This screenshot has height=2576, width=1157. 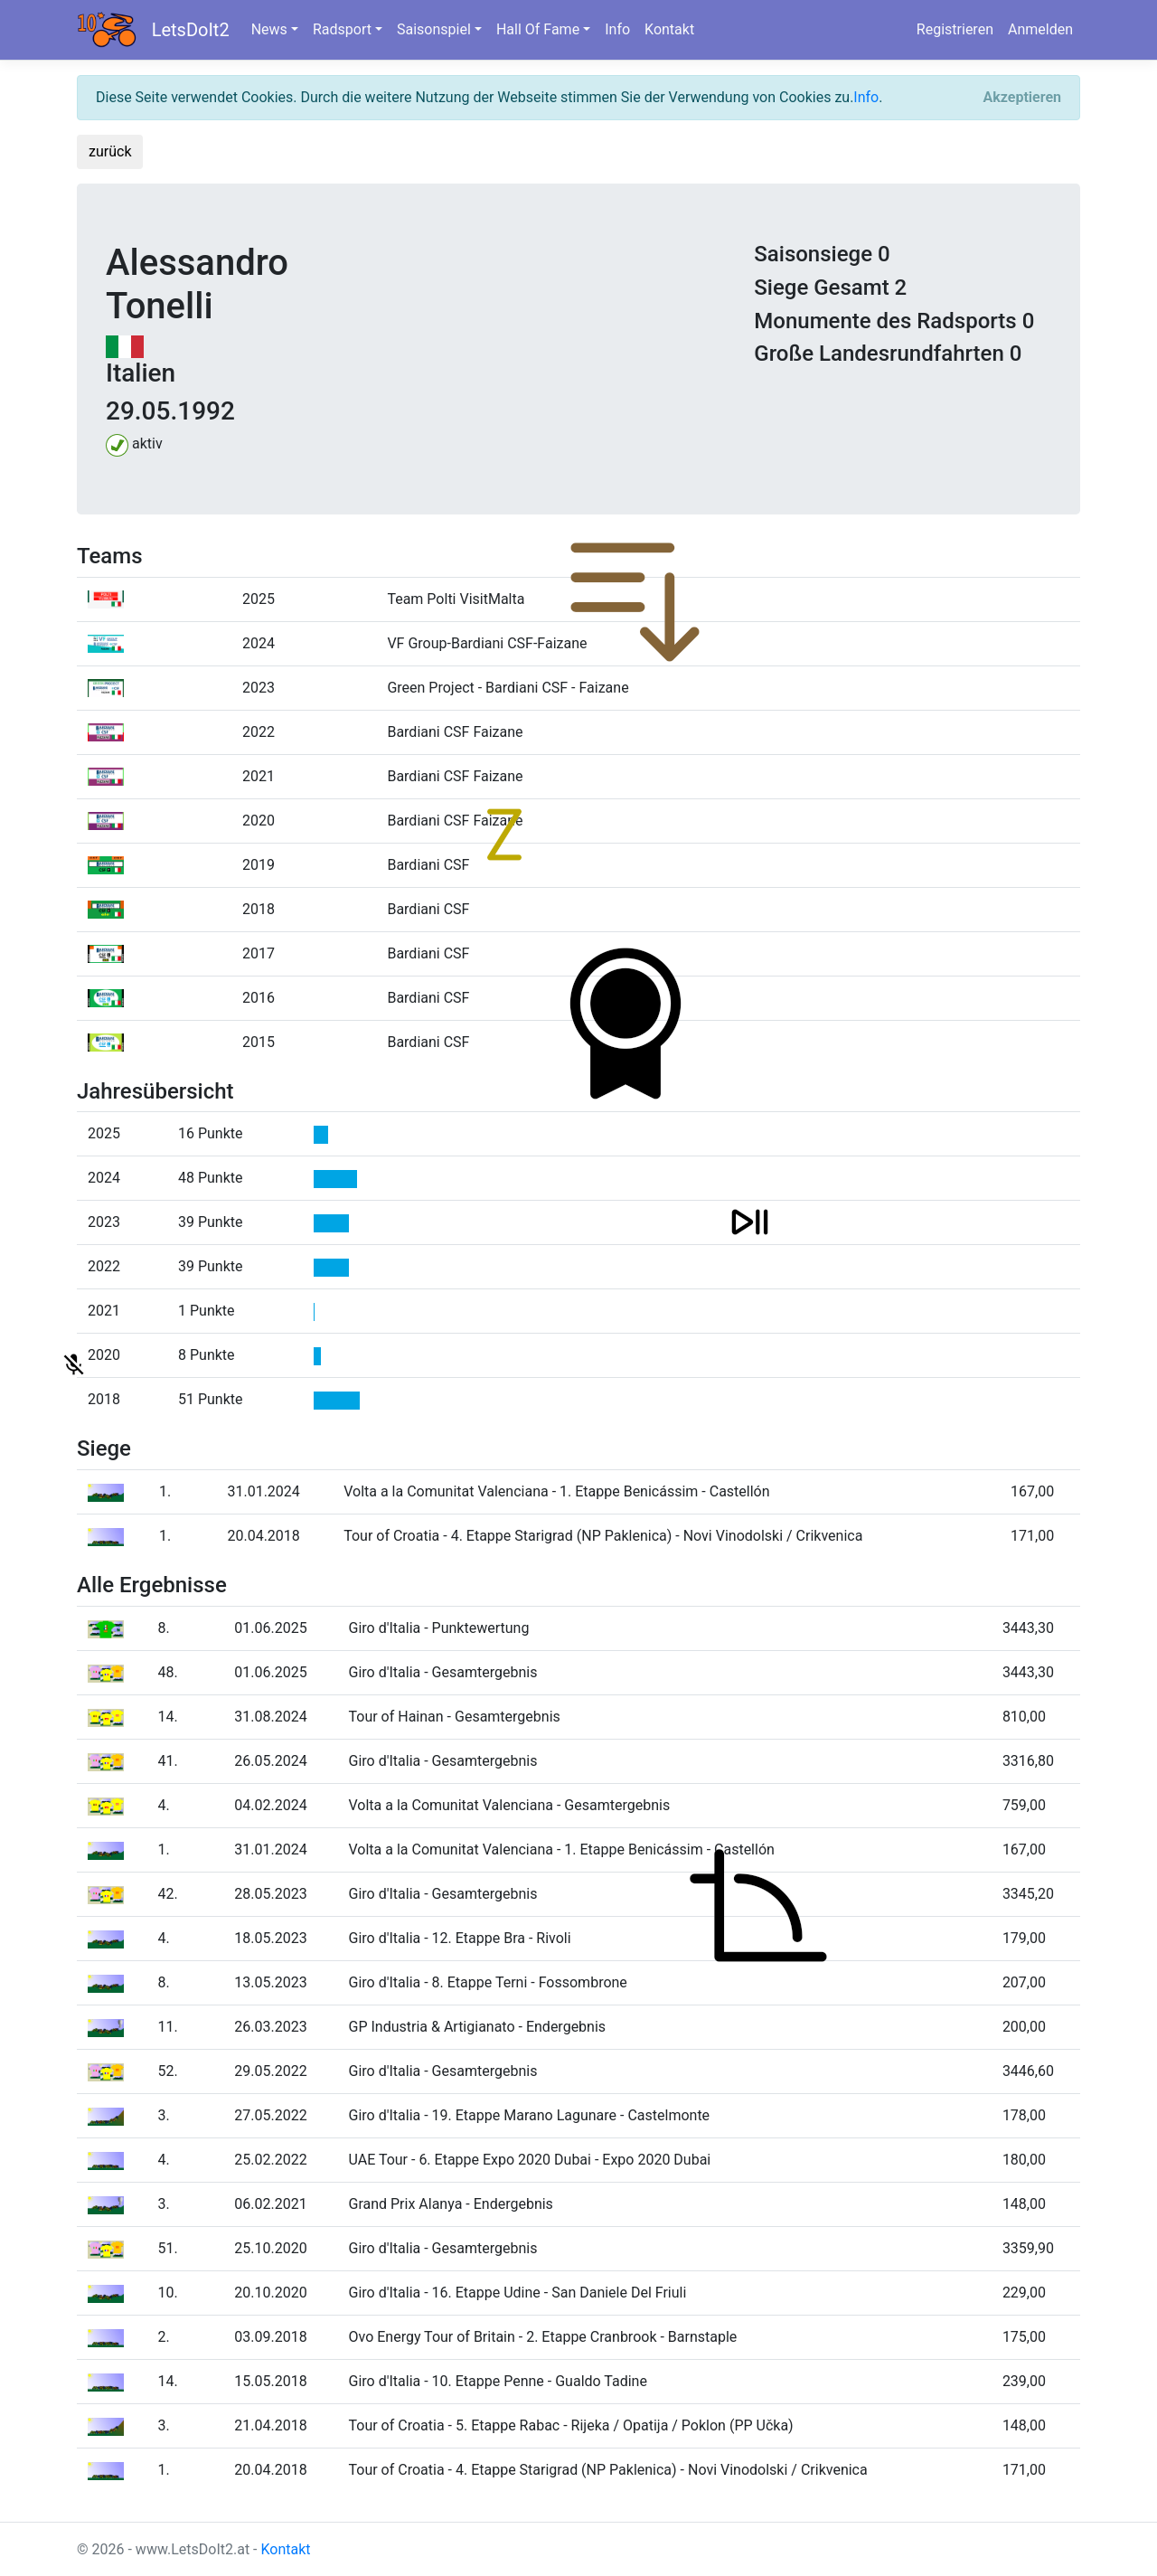 I want to click on measure or adjust angle in a design tool, so click(x=753, y=1912).